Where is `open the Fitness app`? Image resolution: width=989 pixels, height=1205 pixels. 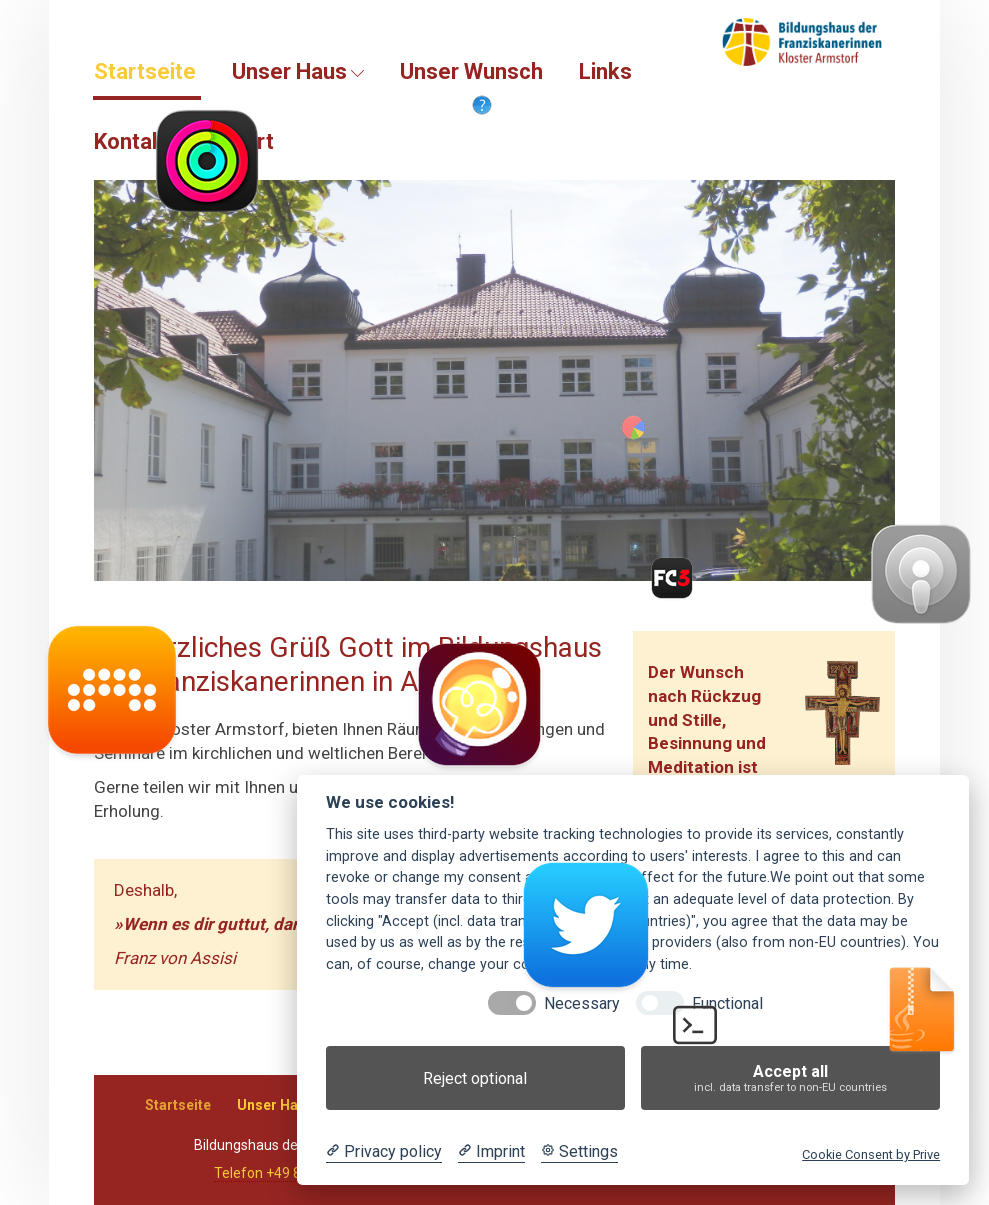 open the Fitness app is located at coordinates (207, 161).